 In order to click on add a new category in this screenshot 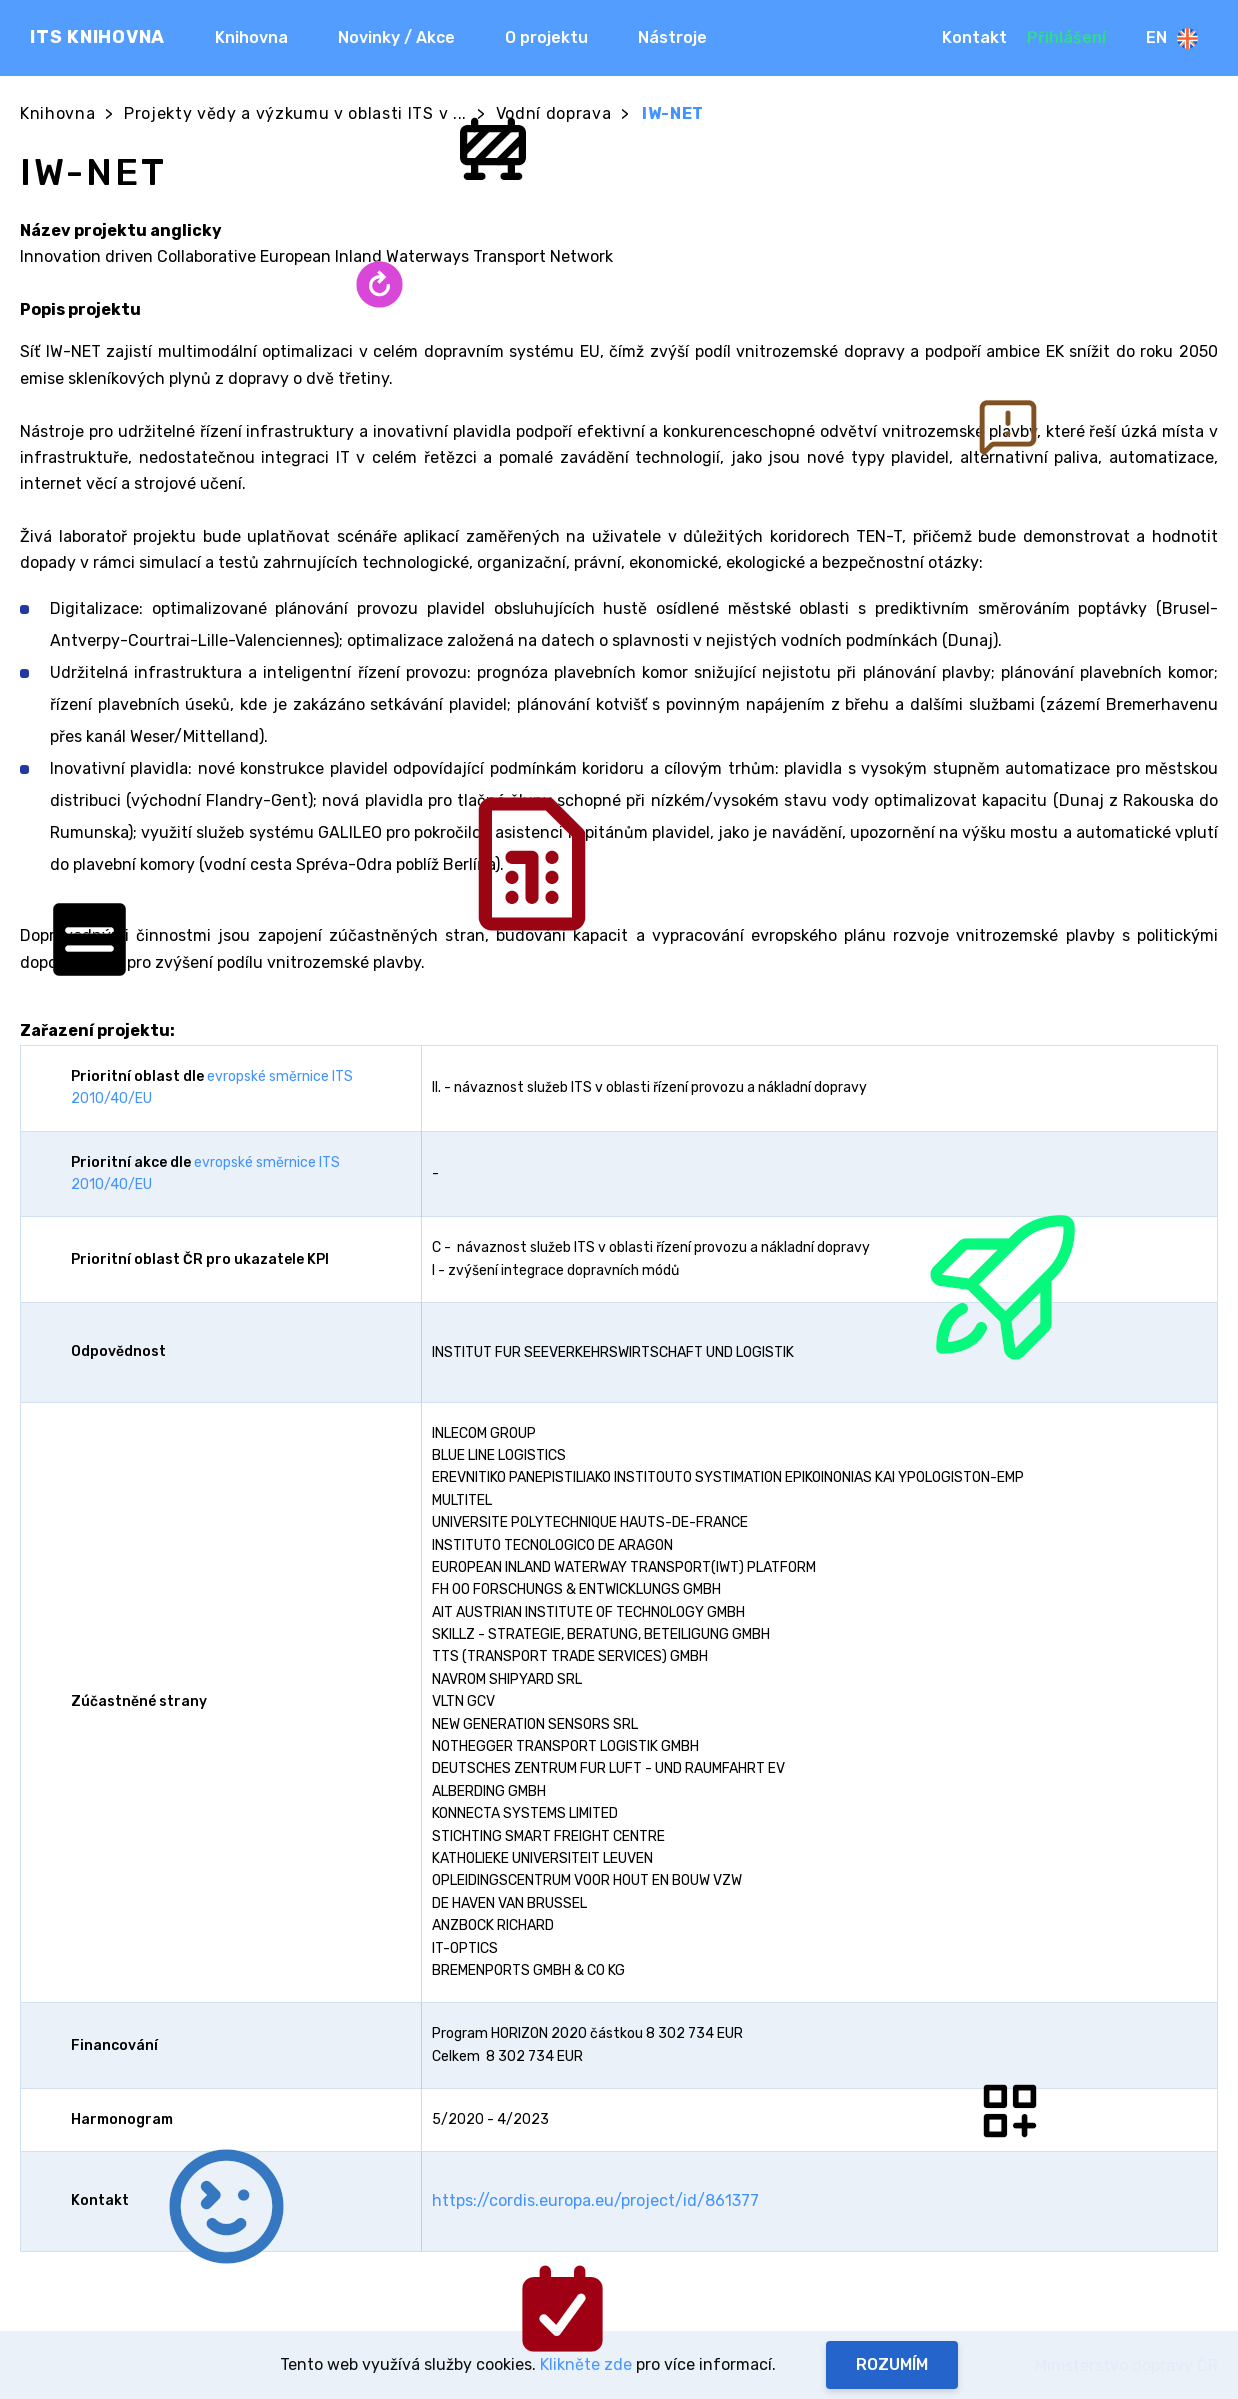, I will do `click(1010, 2111)`.